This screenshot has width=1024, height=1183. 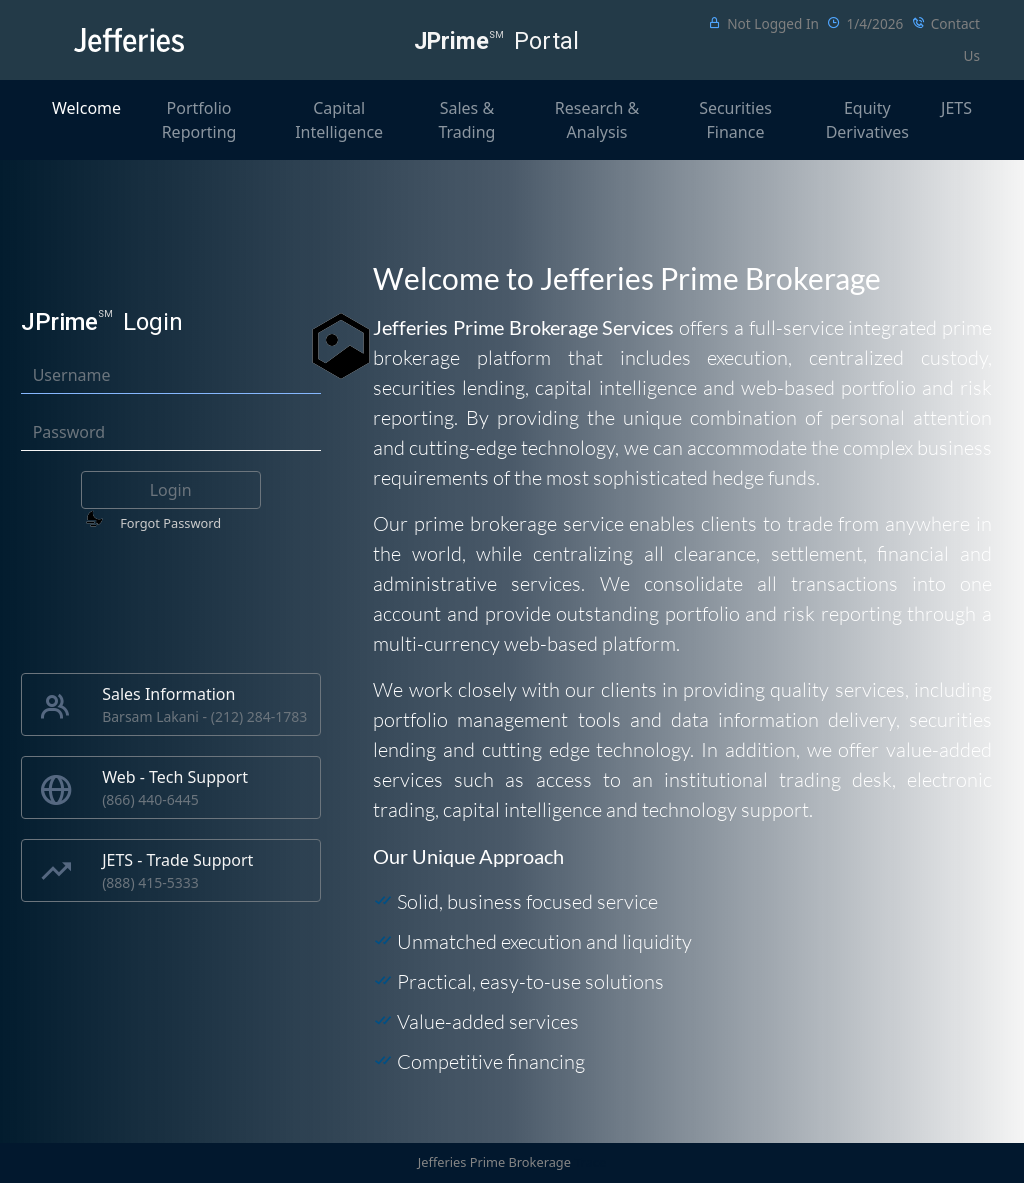 I want to click on view NFT collection or digital assets, so click(x=341, y=346).